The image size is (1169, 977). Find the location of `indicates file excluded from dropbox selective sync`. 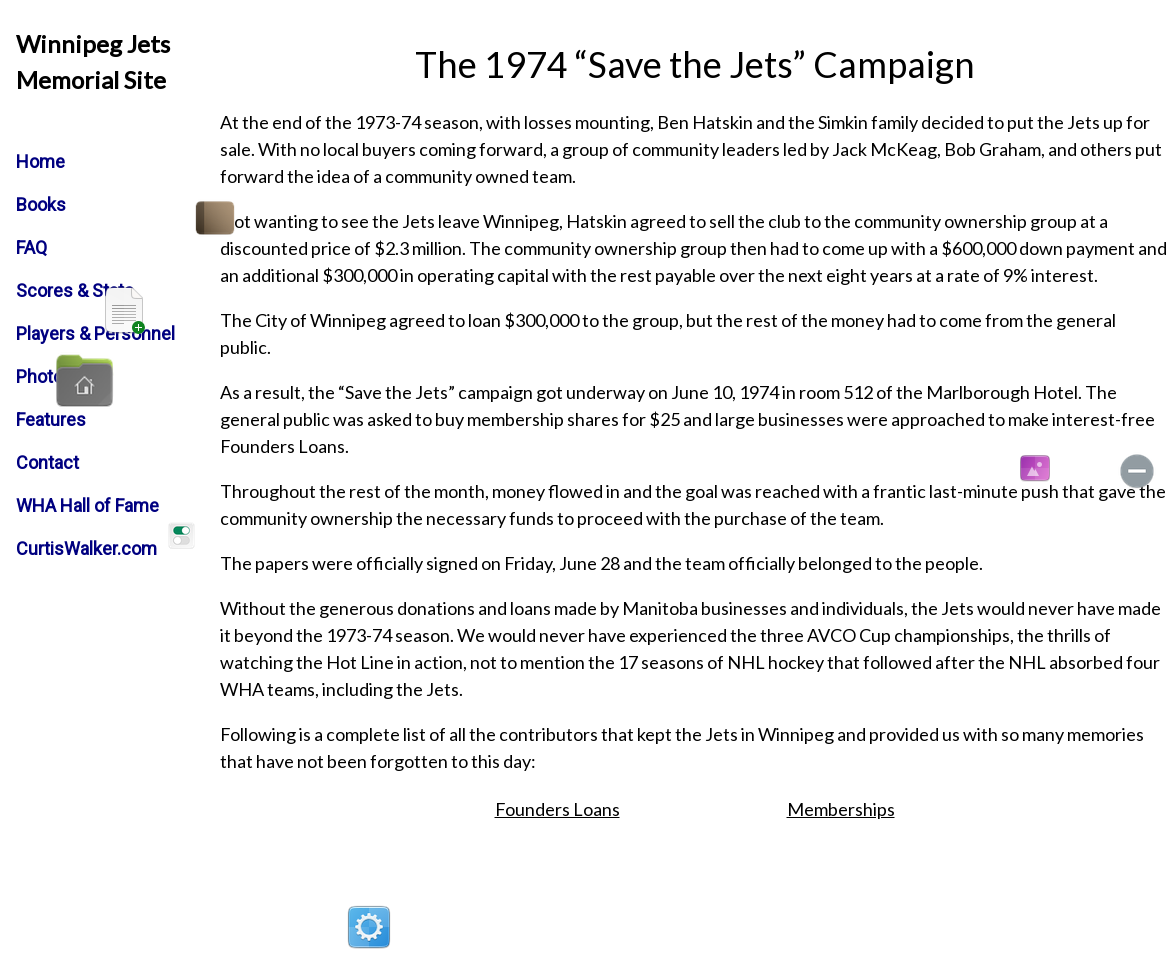

indicates file excluded from dropbox selective sync is located at coordinates (1137, 471).